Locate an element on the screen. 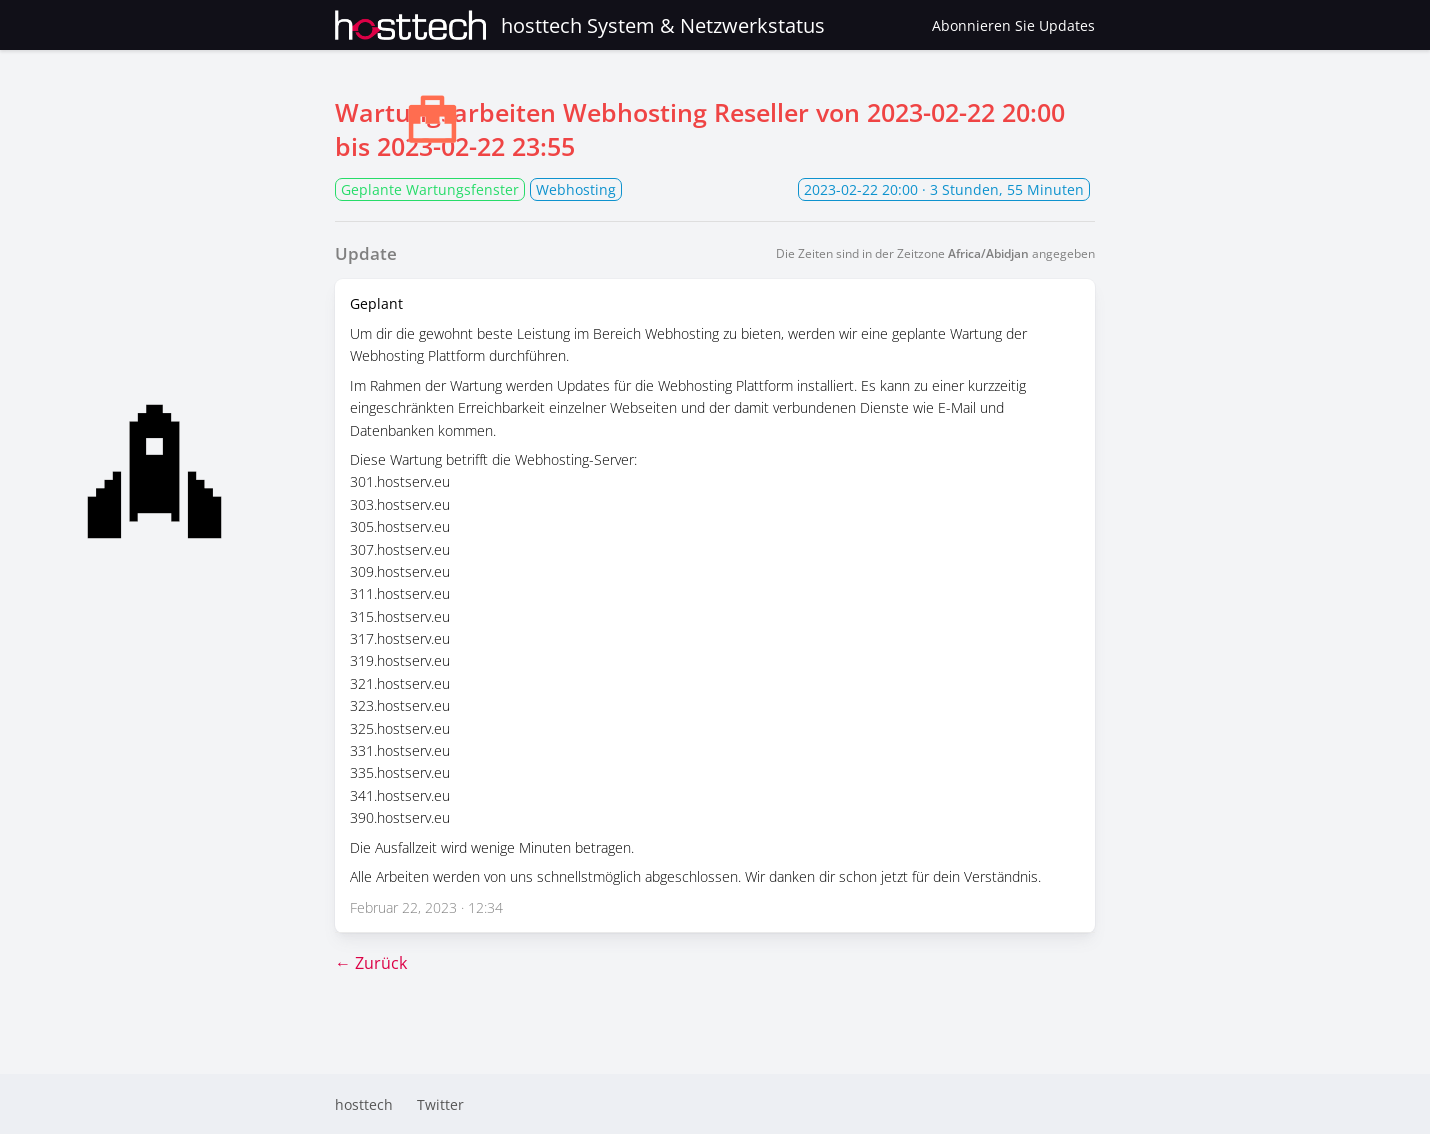 The width and height of the screenshot is (1430, 1134). access work or business documents is located at coordinates (432, 121).